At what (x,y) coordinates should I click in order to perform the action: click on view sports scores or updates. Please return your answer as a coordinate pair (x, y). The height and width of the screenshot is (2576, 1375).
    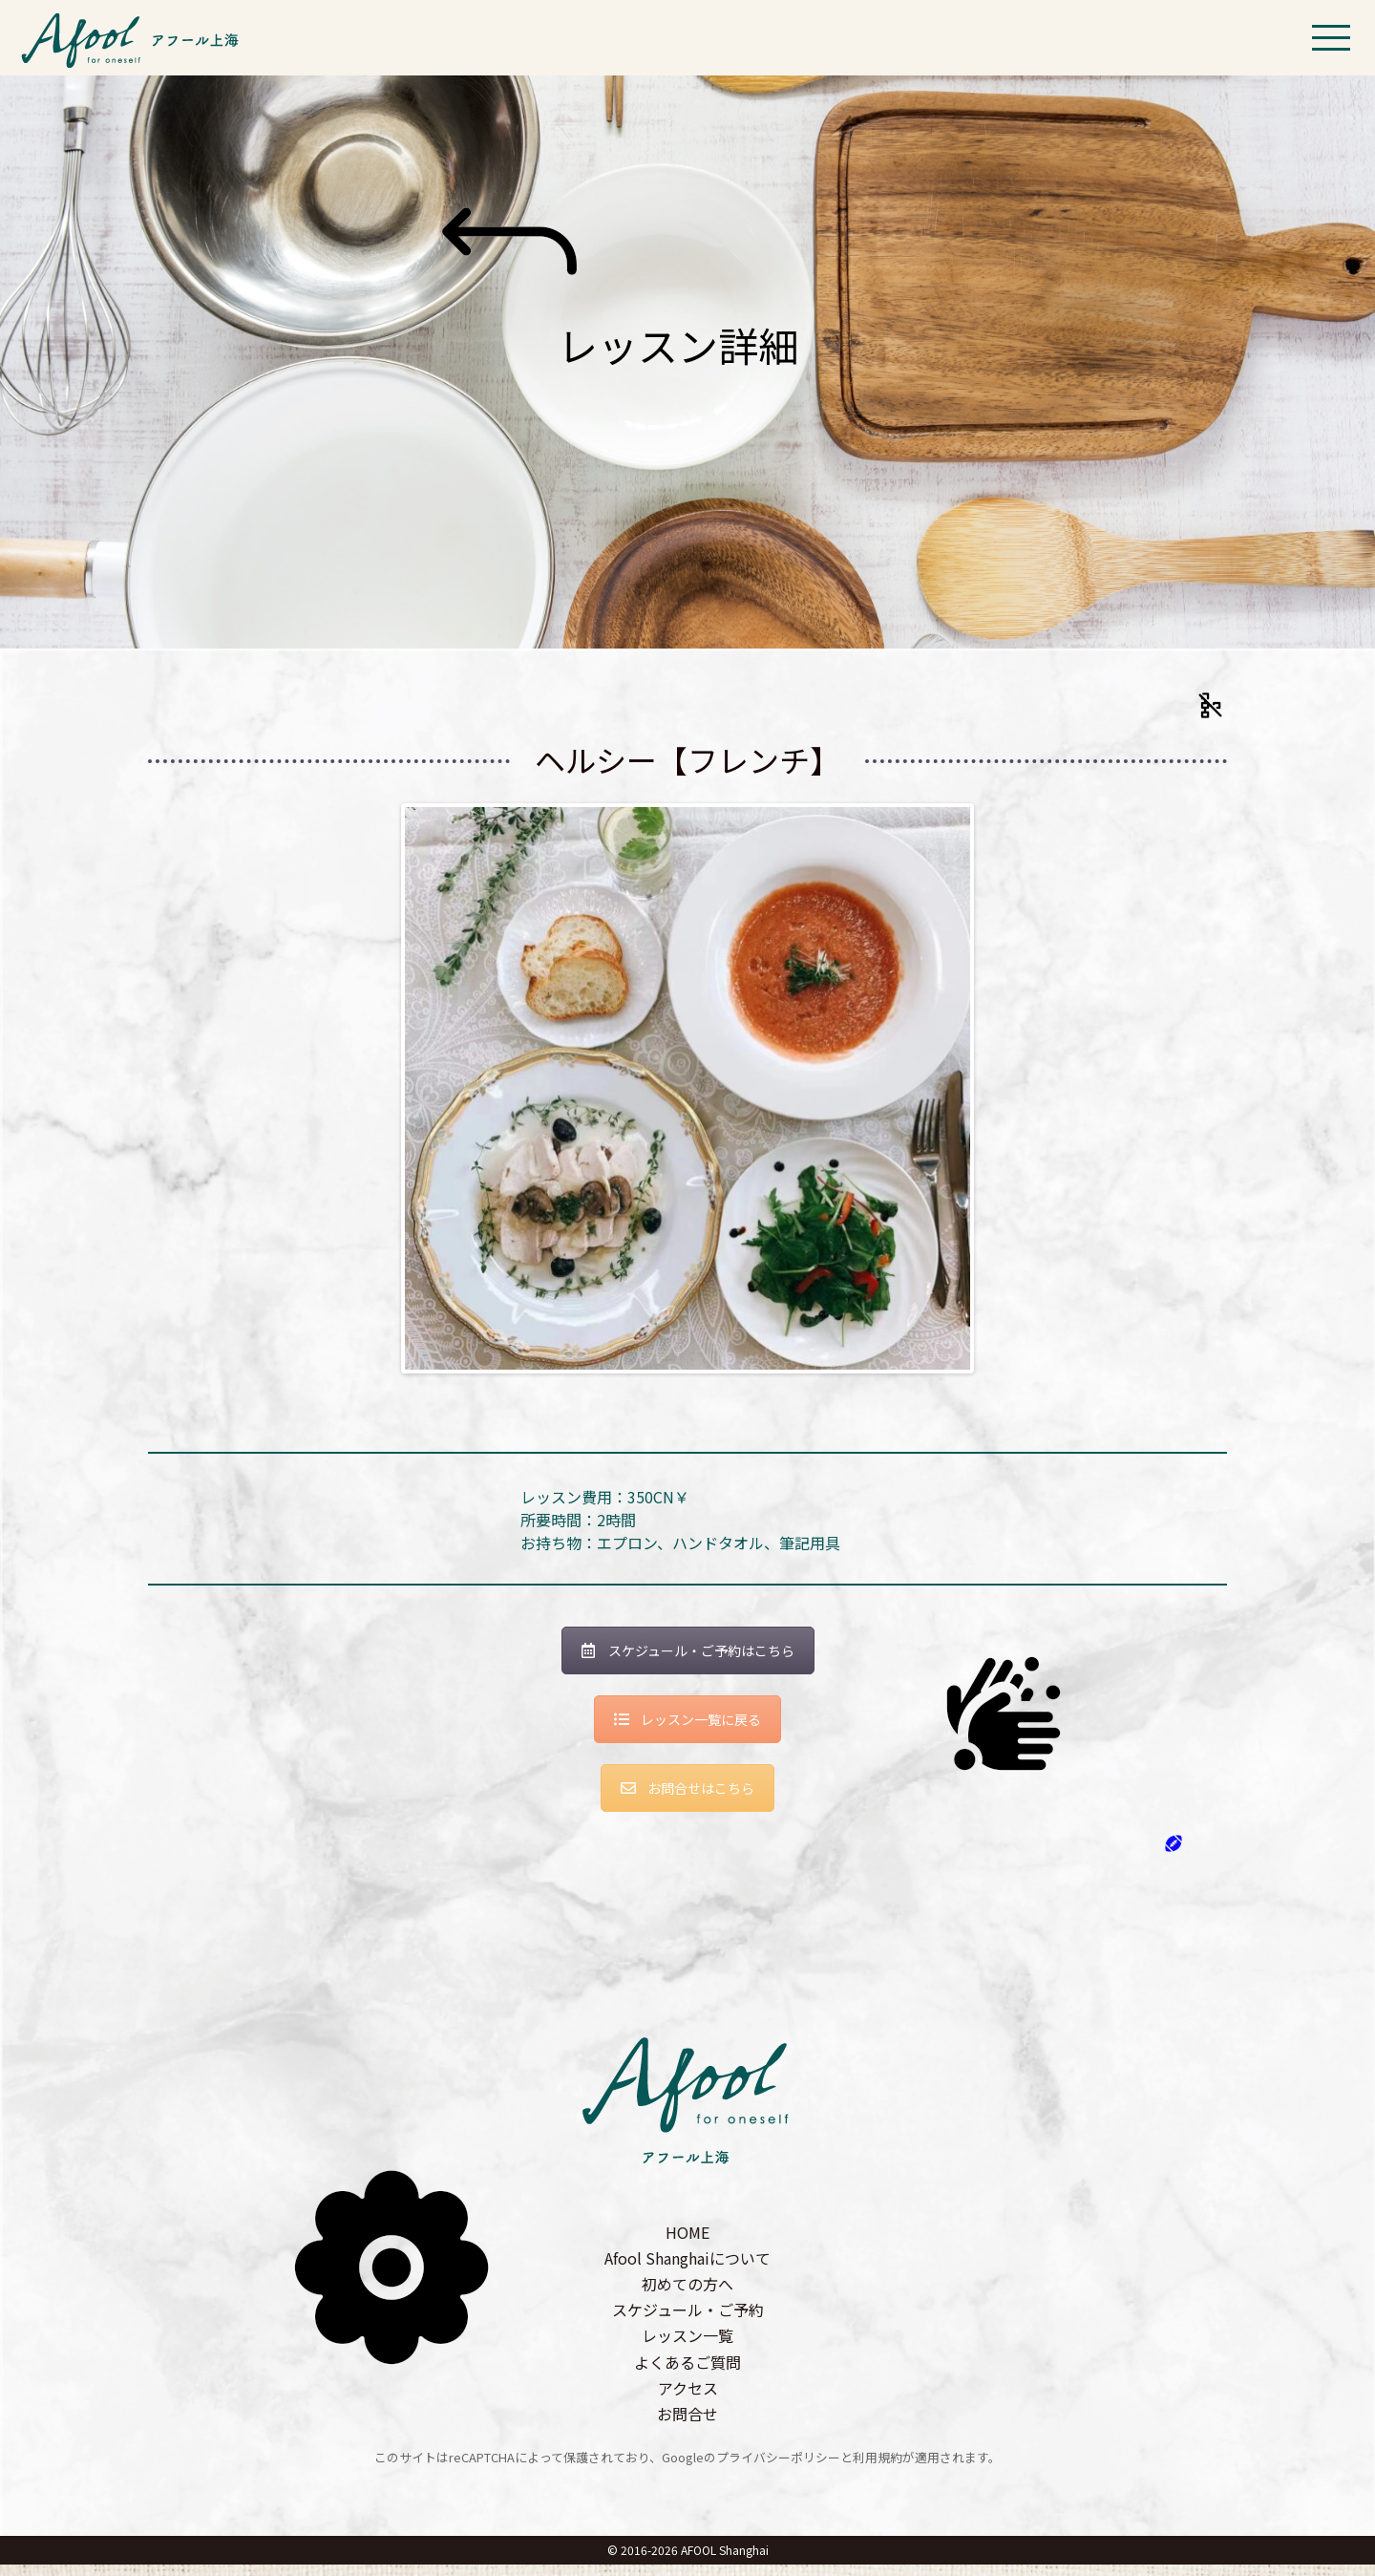
    Looking at the image, I should click on (1174, 1843).